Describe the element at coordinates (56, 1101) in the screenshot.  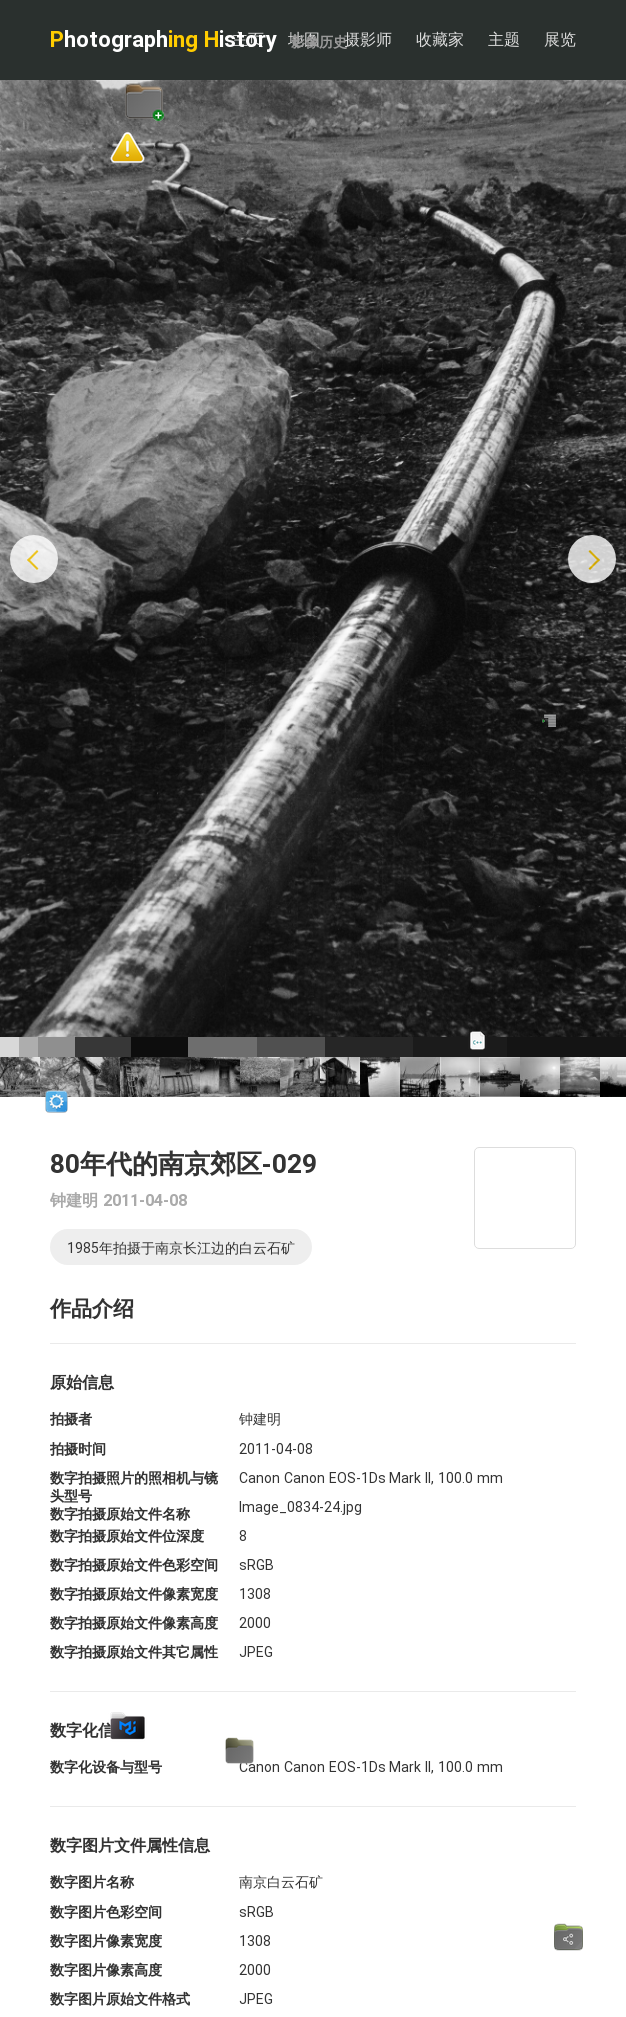
I see `windows installer package file` at that location.